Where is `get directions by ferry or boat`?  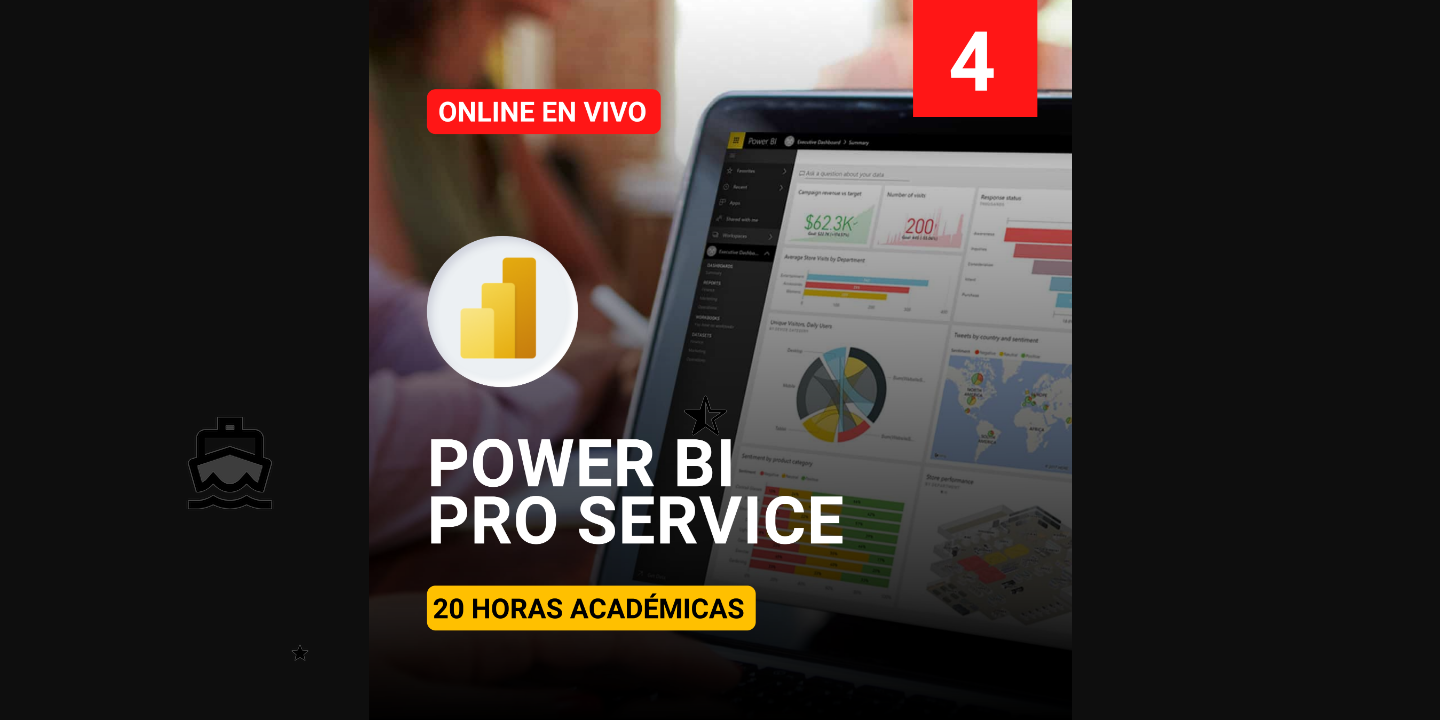
get directions by ferry or boat is located at coordinates (230, 463).